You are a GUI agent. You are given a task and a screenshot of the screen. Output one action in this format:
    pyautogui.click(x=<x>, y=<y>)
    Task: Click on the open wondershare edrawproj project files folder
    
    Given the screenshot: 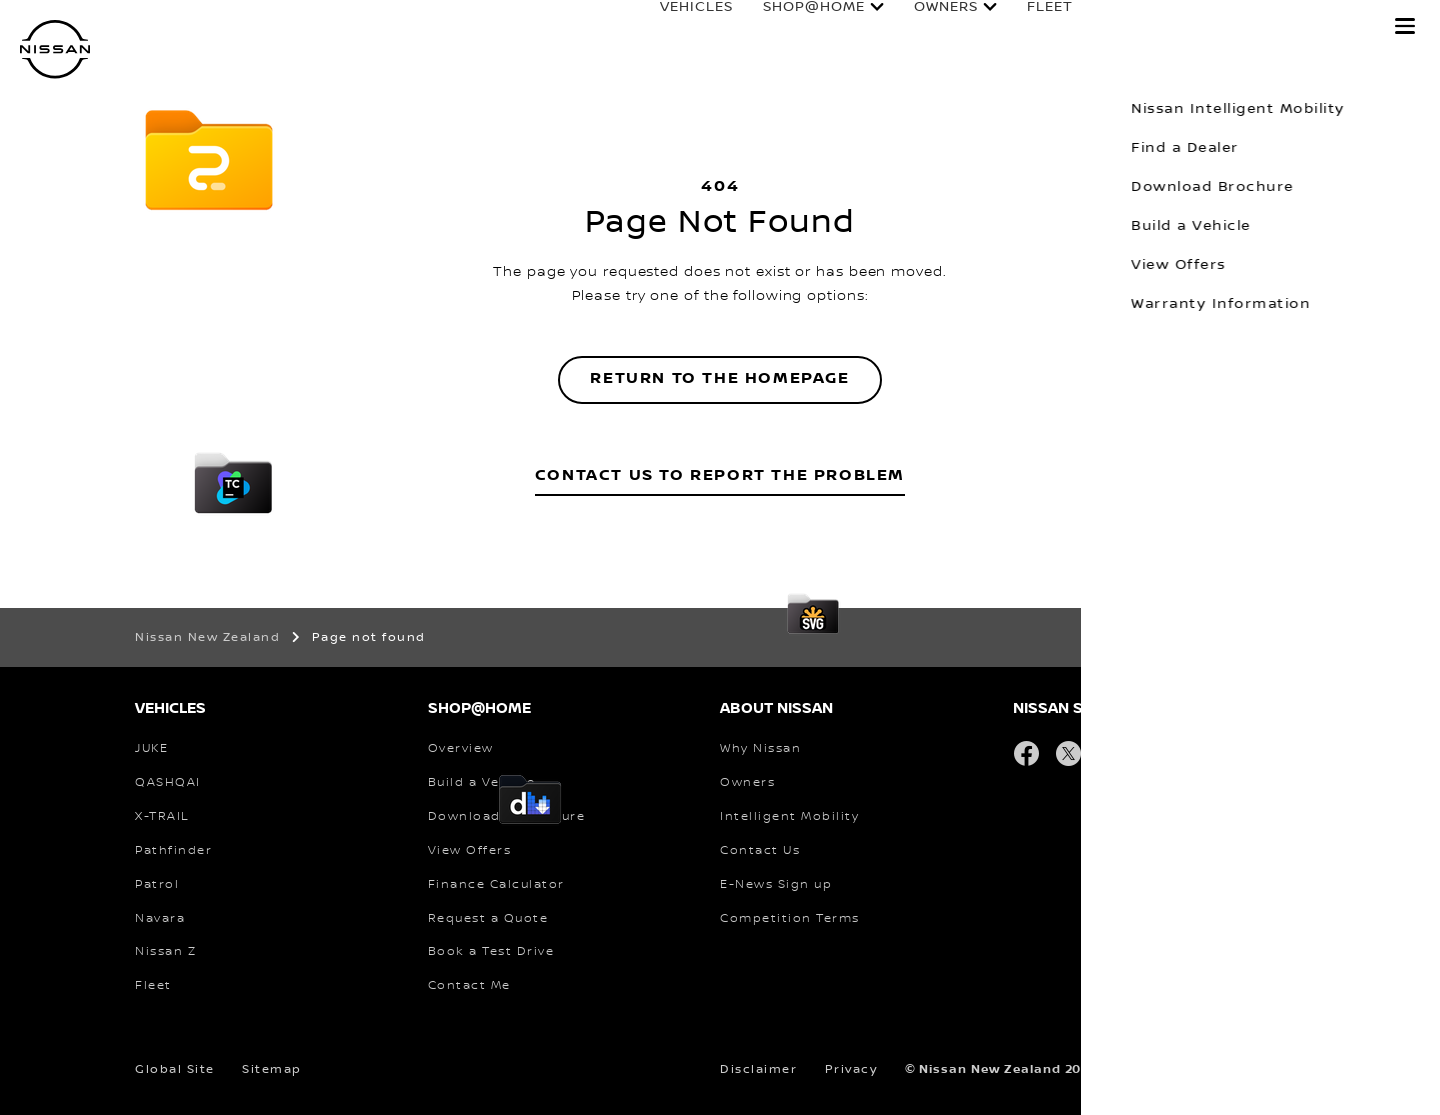 What is the action you would take?
    pyautogui.click(x=208, y=163)
    